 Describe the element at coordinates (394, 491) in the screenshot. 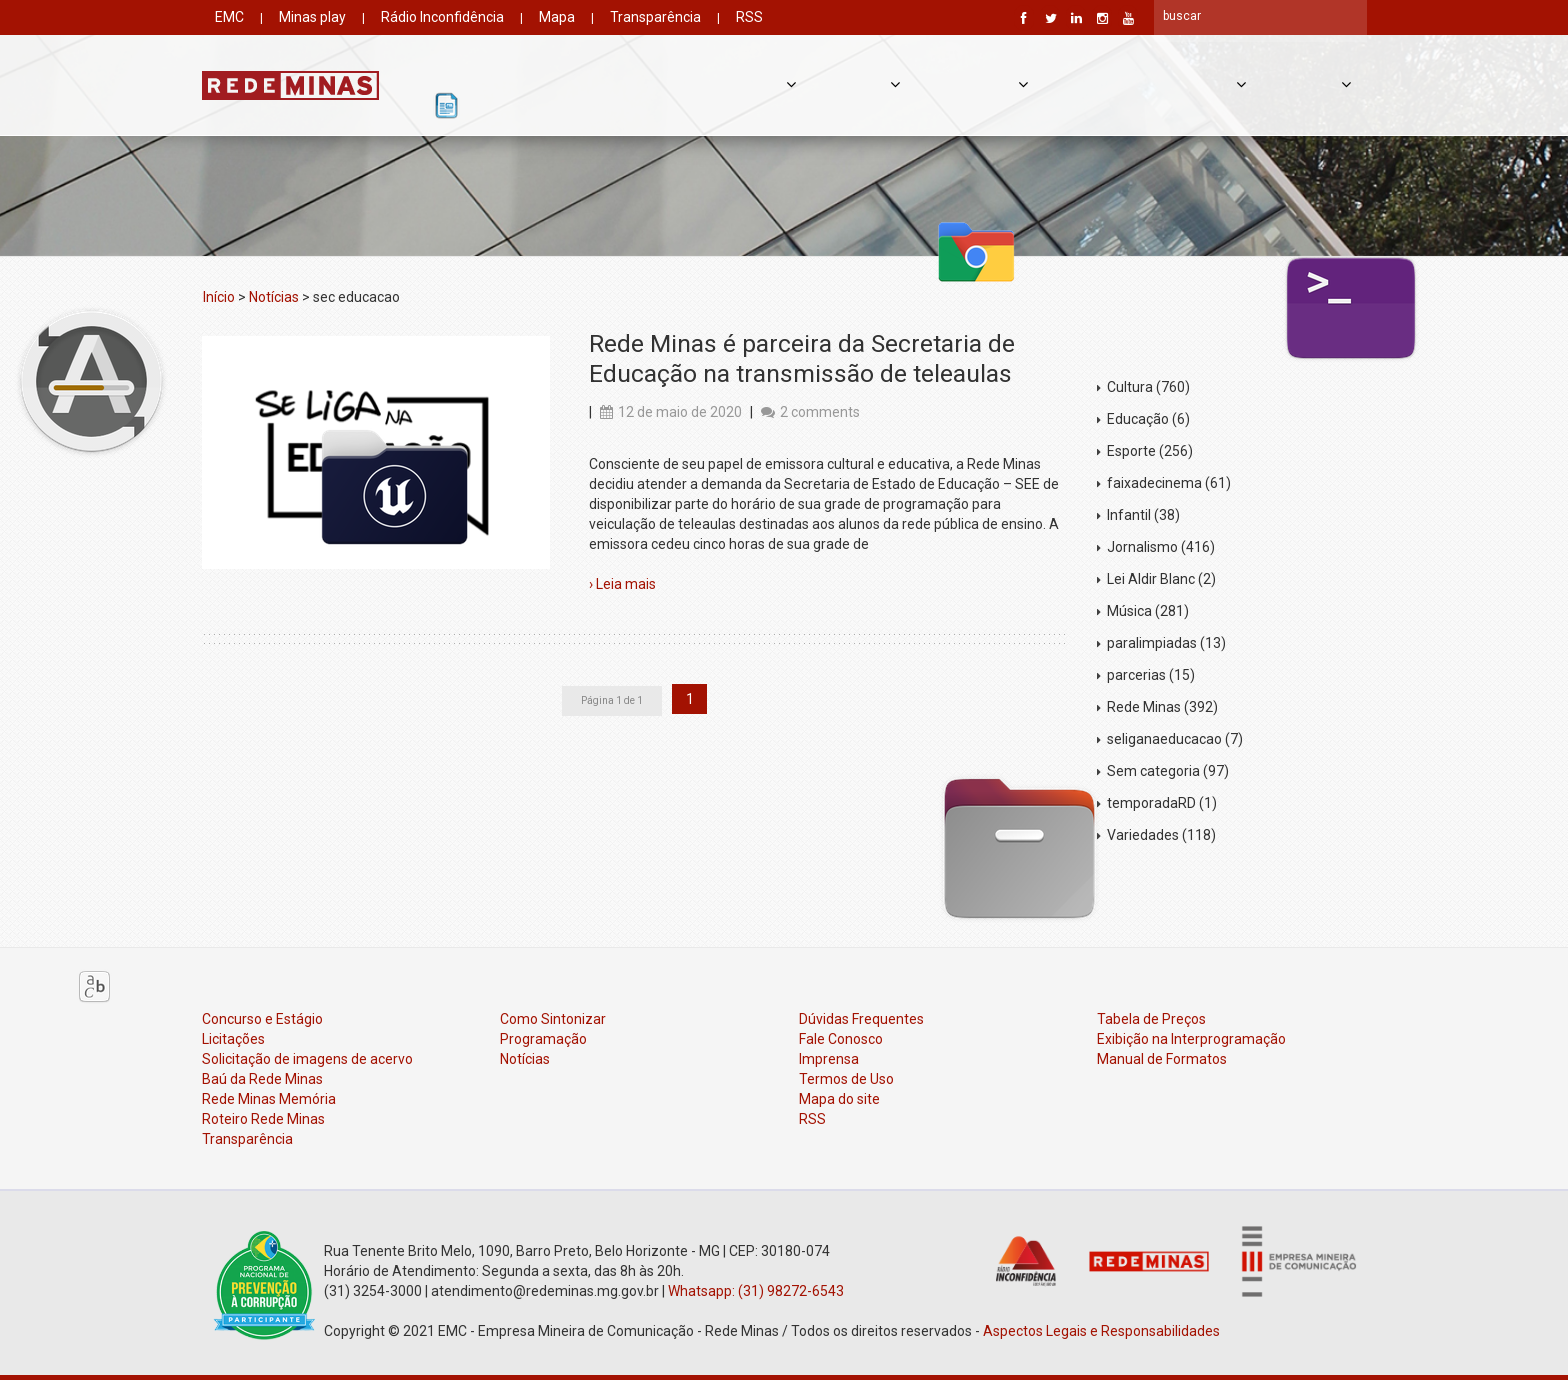

I see `folder containing Unreal Engine project files` at that location.